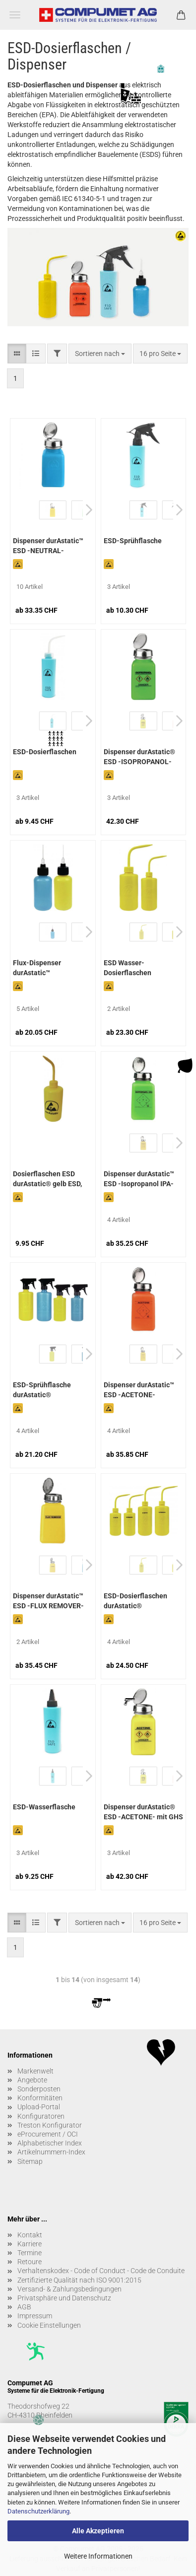 Image resolution: width=196 pixels, height=2576 pixels. Describe the element at coordinates (131, 93) in the screenshot. I see `access harbor or port facilities` at that location.